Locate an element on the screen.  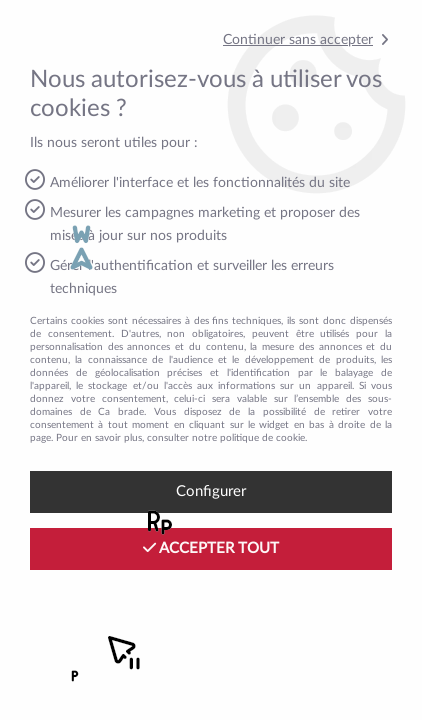
indicates parking availability or location is located at coordinates (75, 676).